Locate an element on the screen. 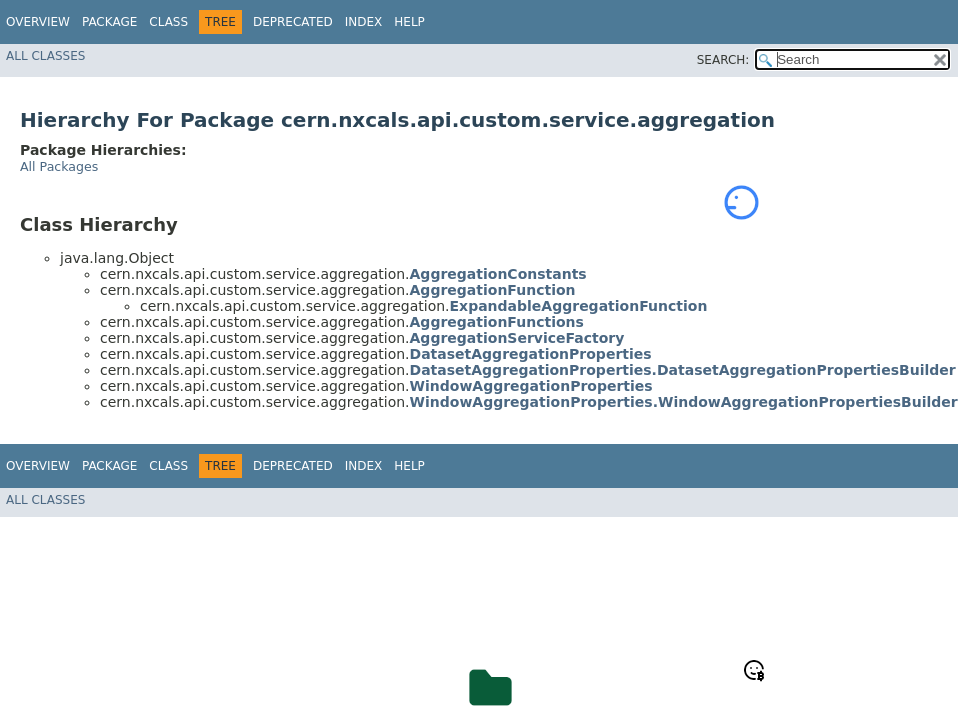 The image size is (958, 720). view bitcoin wallet mood or status is located at coordinates (754, 670).